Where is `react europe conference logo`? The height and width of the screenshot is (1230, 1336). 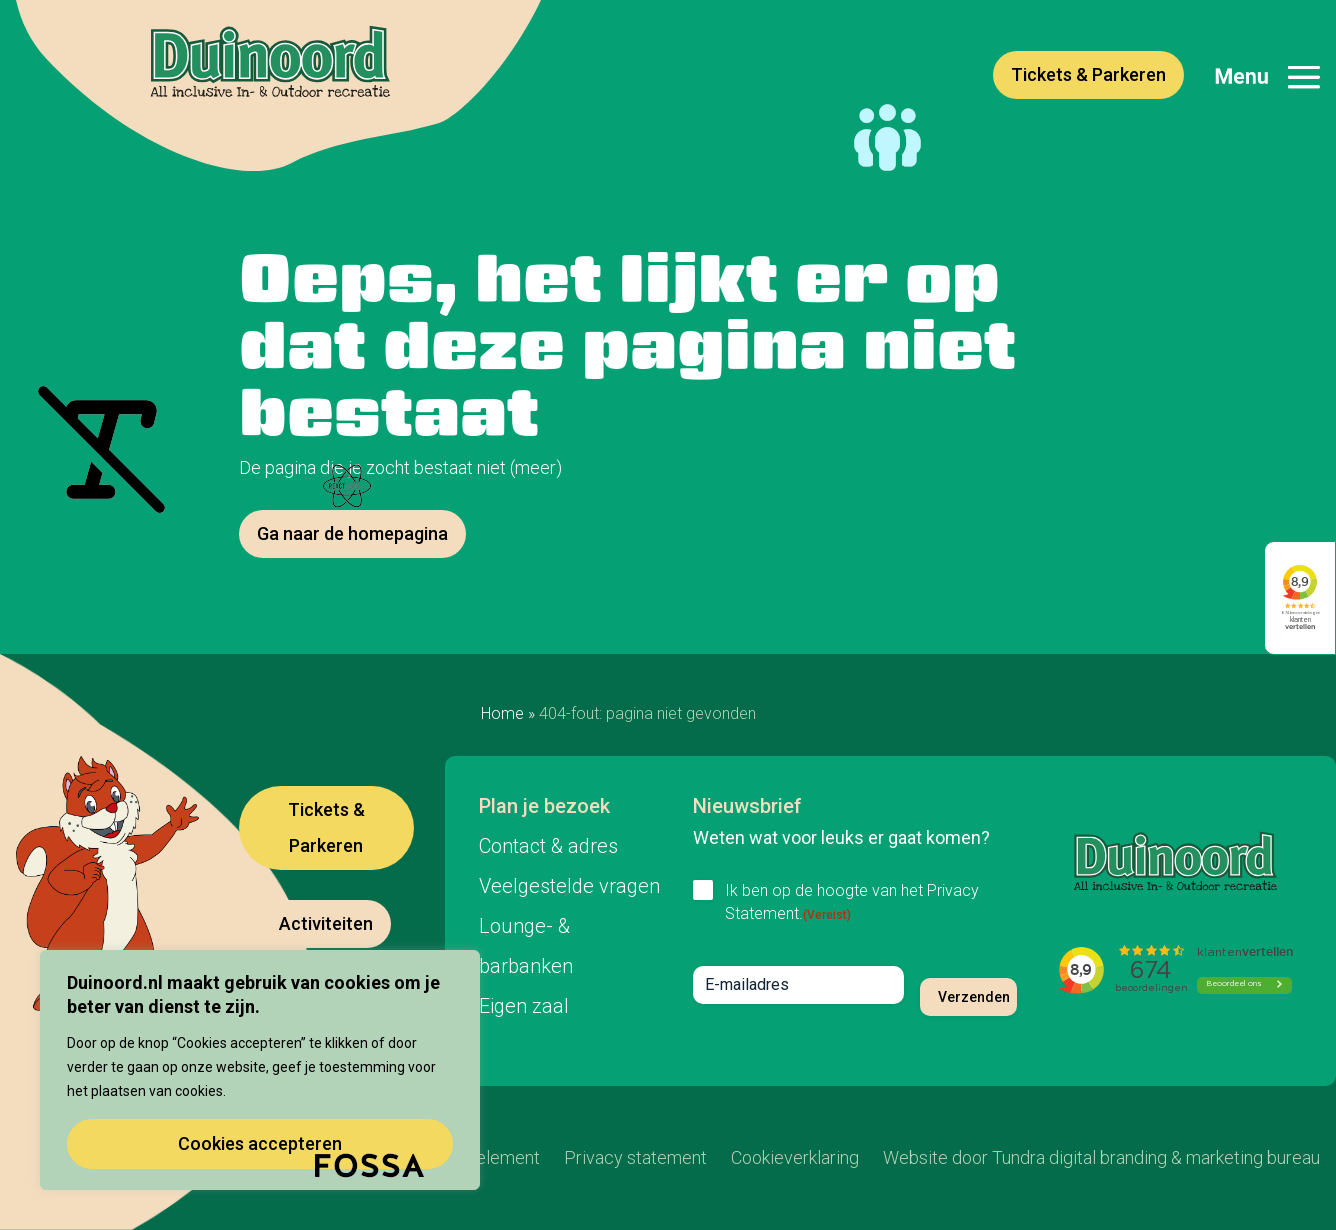 react europe conference logo is located at coordinates (347, 486).